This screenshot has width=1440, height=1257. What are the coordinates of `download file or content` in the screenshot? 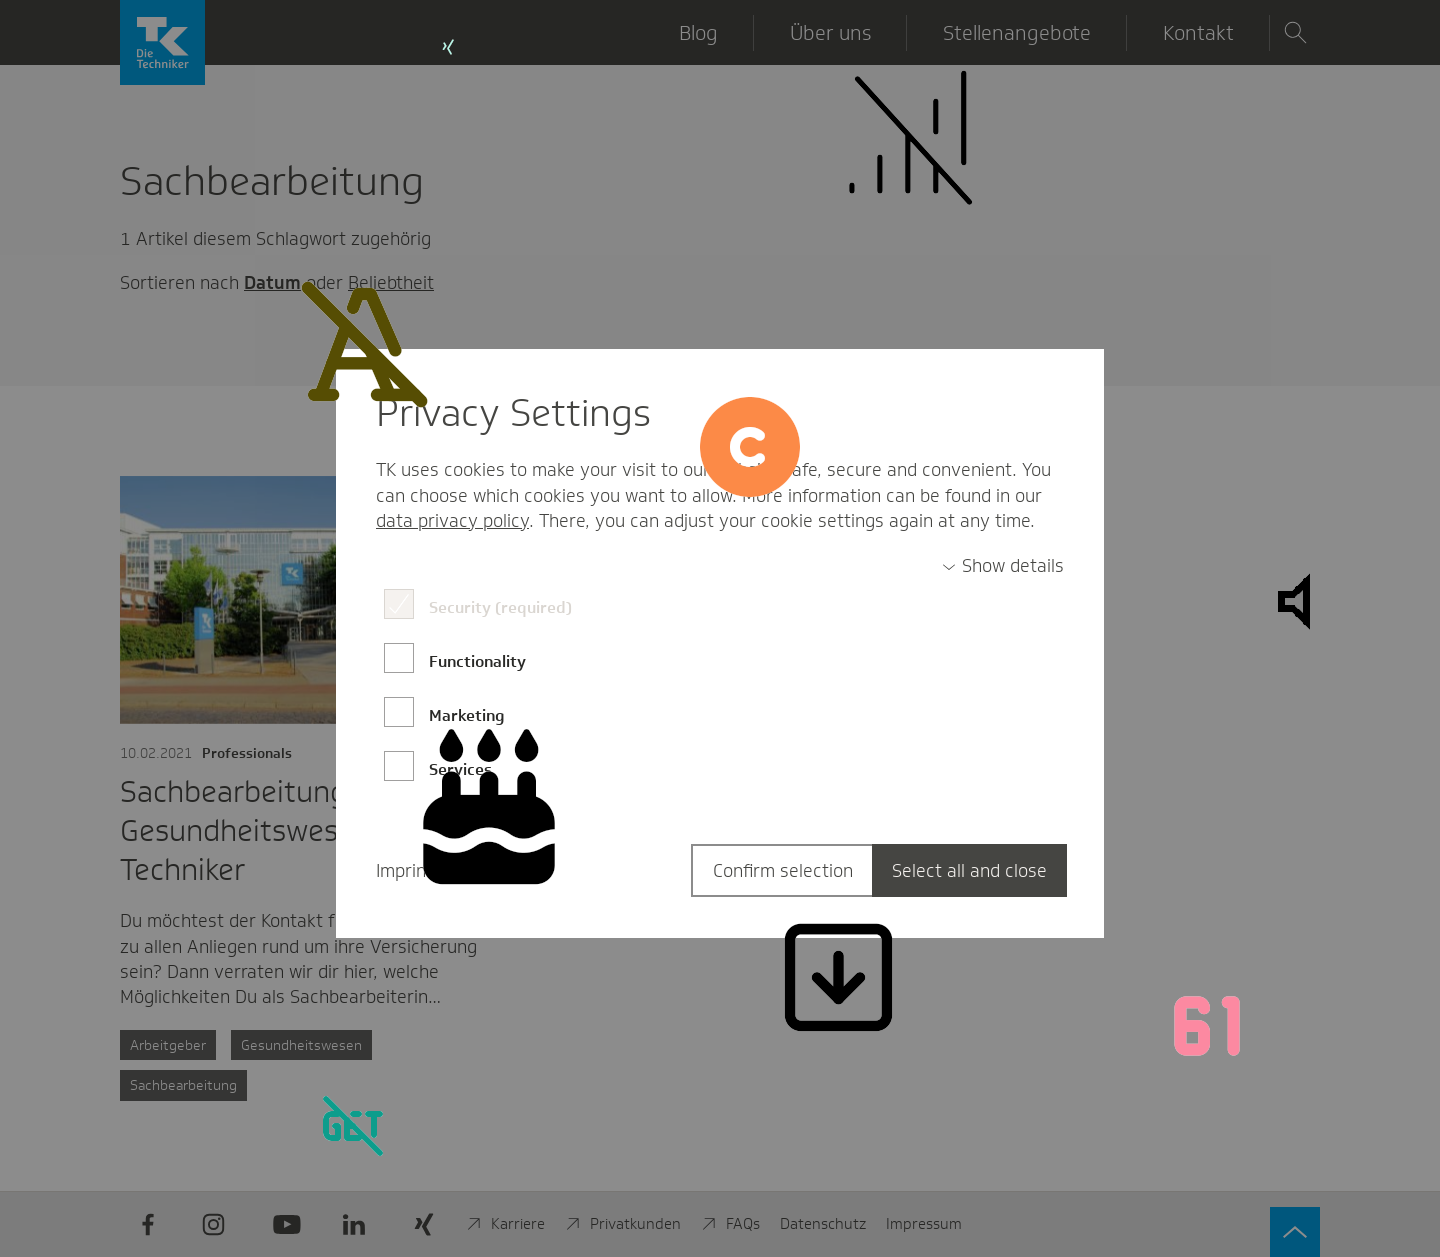 It's located at (838, 977).